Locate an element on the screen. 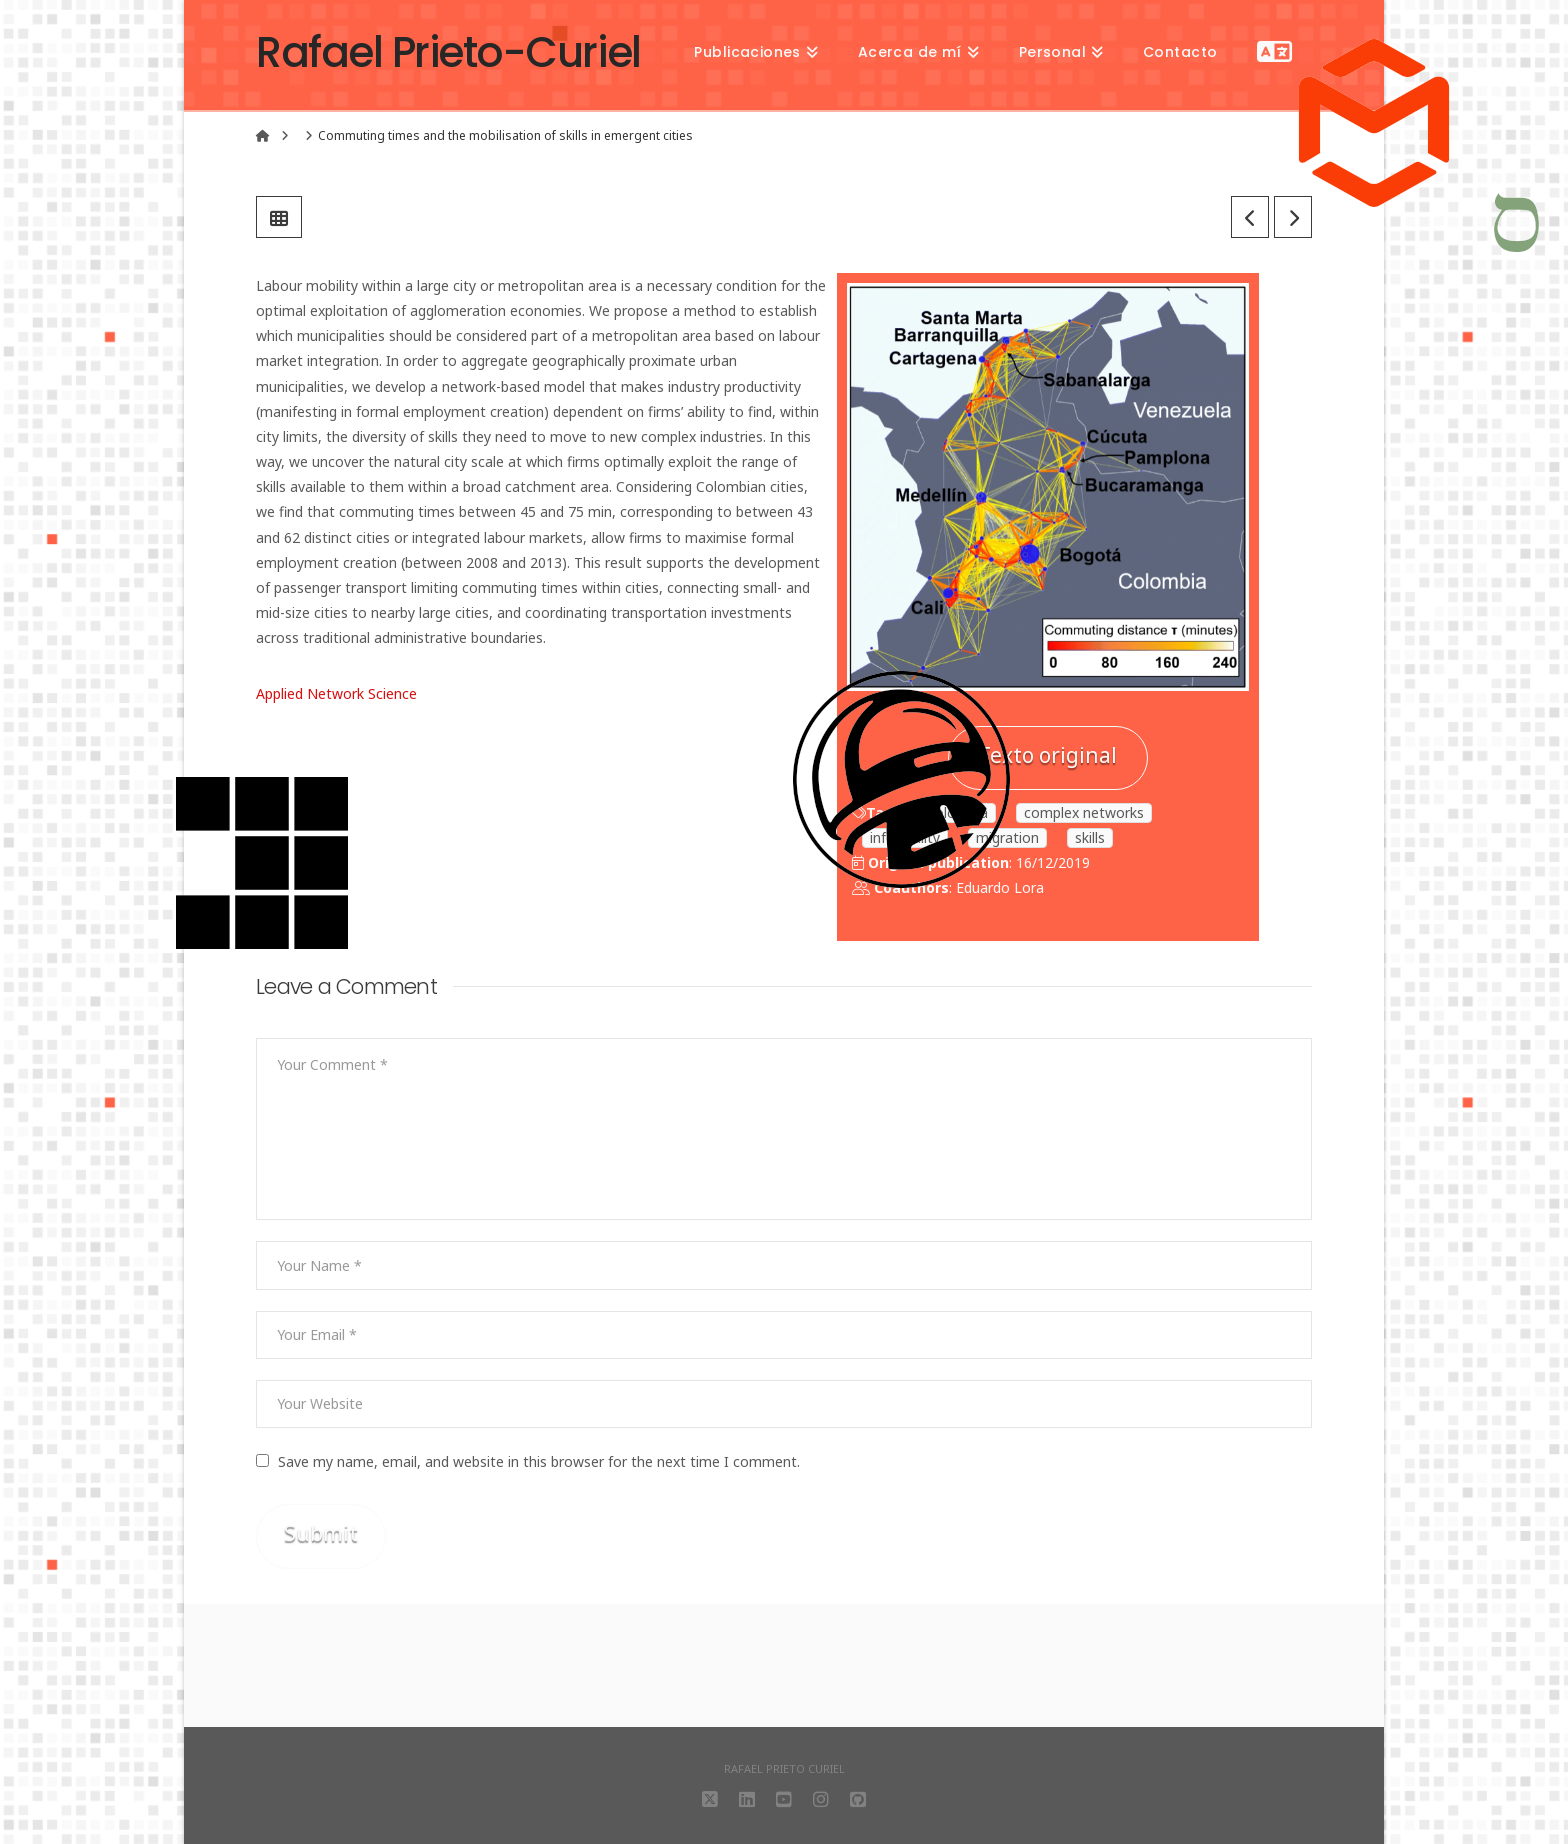 Image resolution: width=1568 pixels, height=1844 pixels. mailtrap email testing service logo is located at coordinates (1374, 123).